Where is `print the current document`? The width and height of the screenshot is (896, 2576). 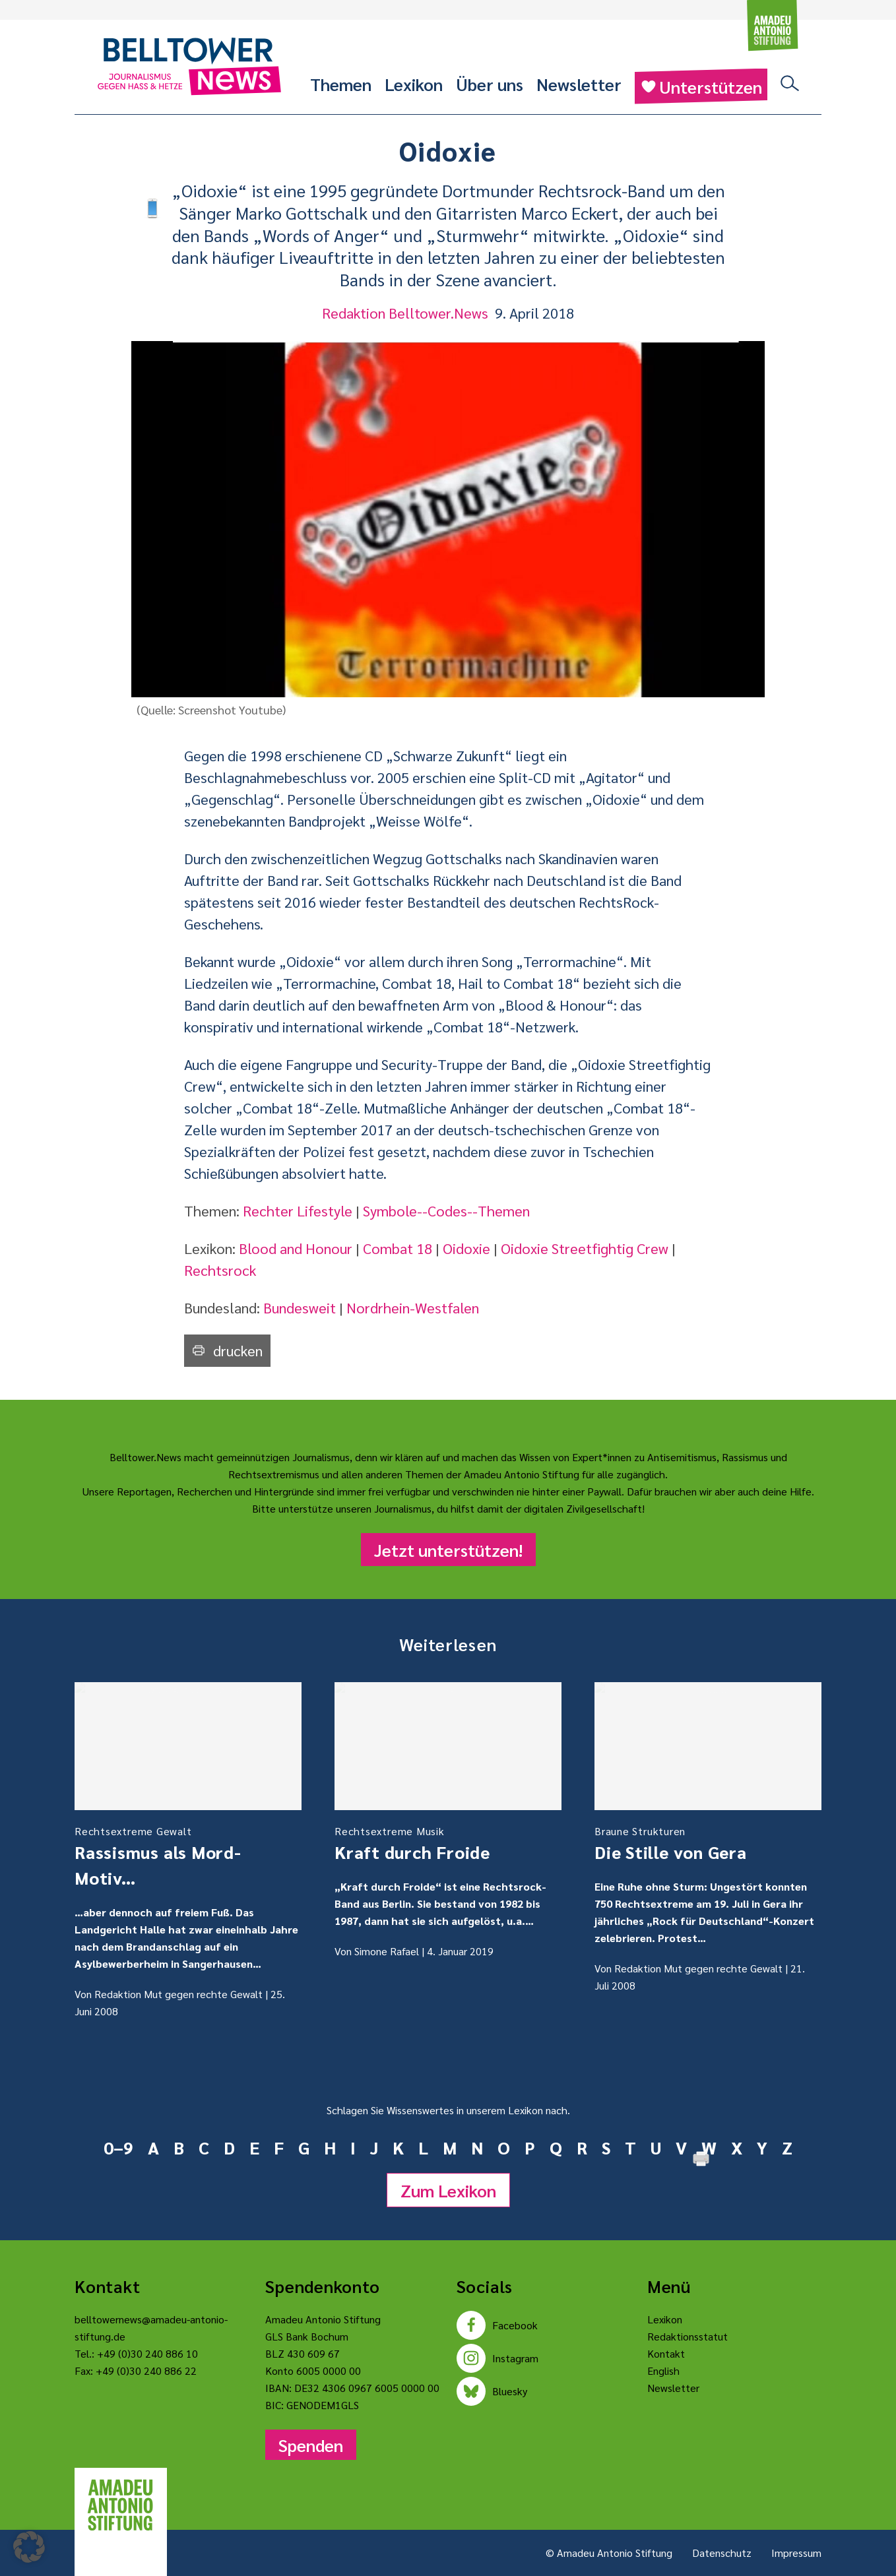 print the current document is located at coordinates (701, 2158).